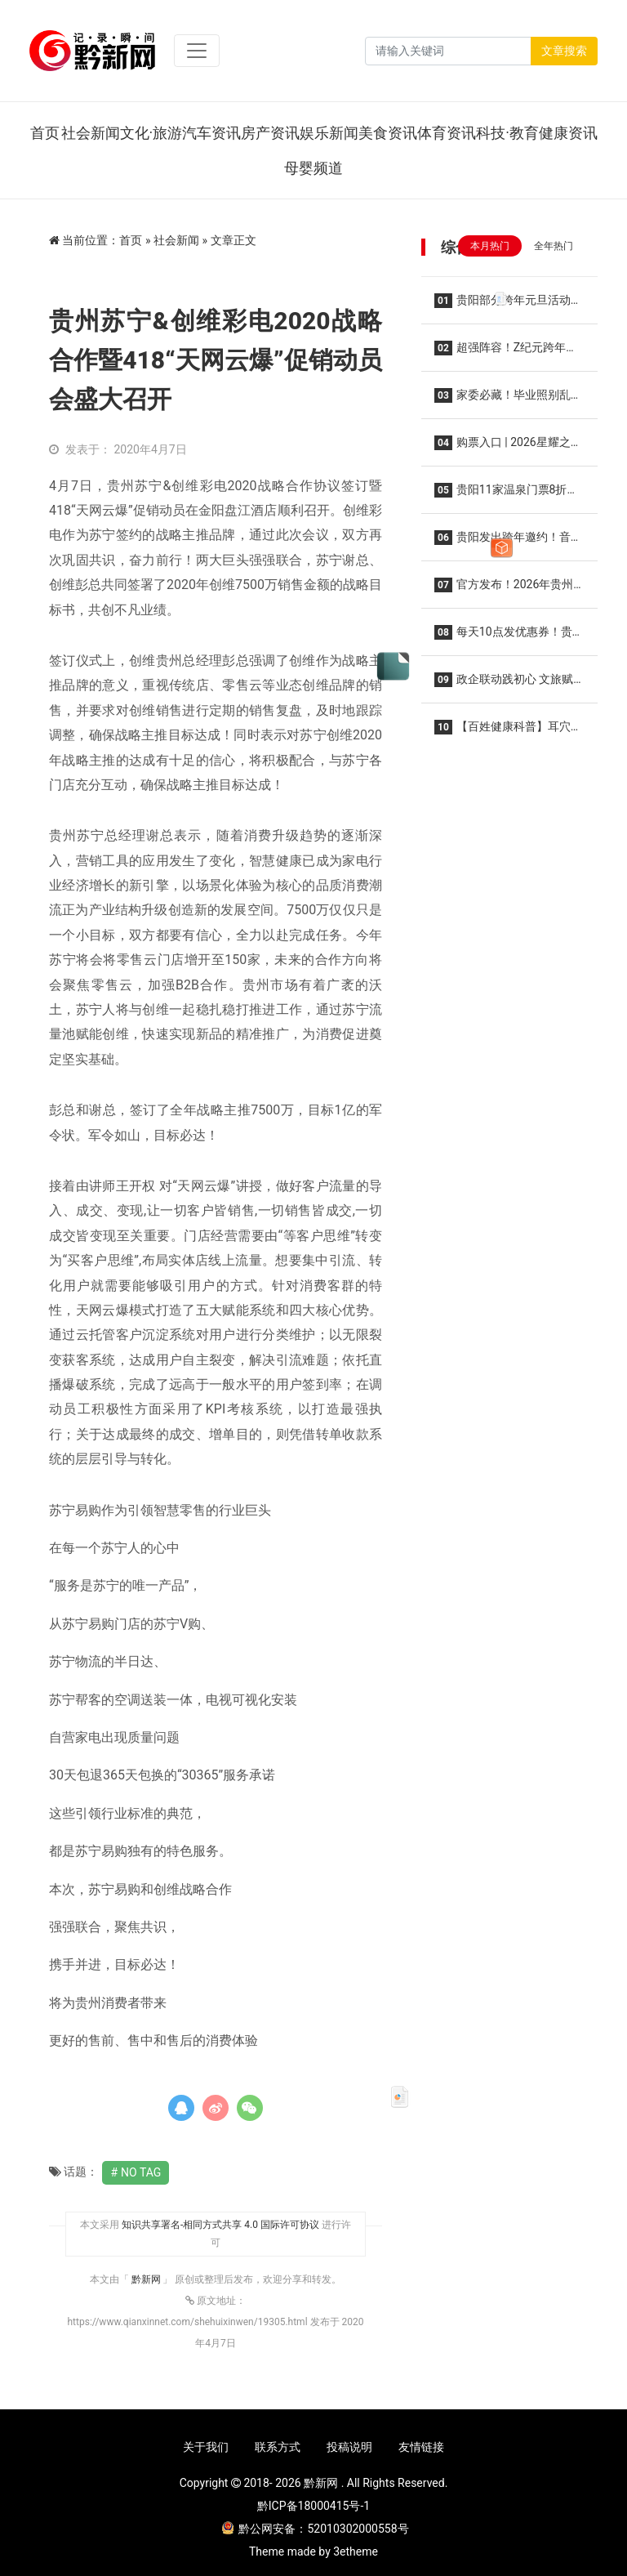  I want to click on a hancom hangul word processor document file, so click(500, 298).